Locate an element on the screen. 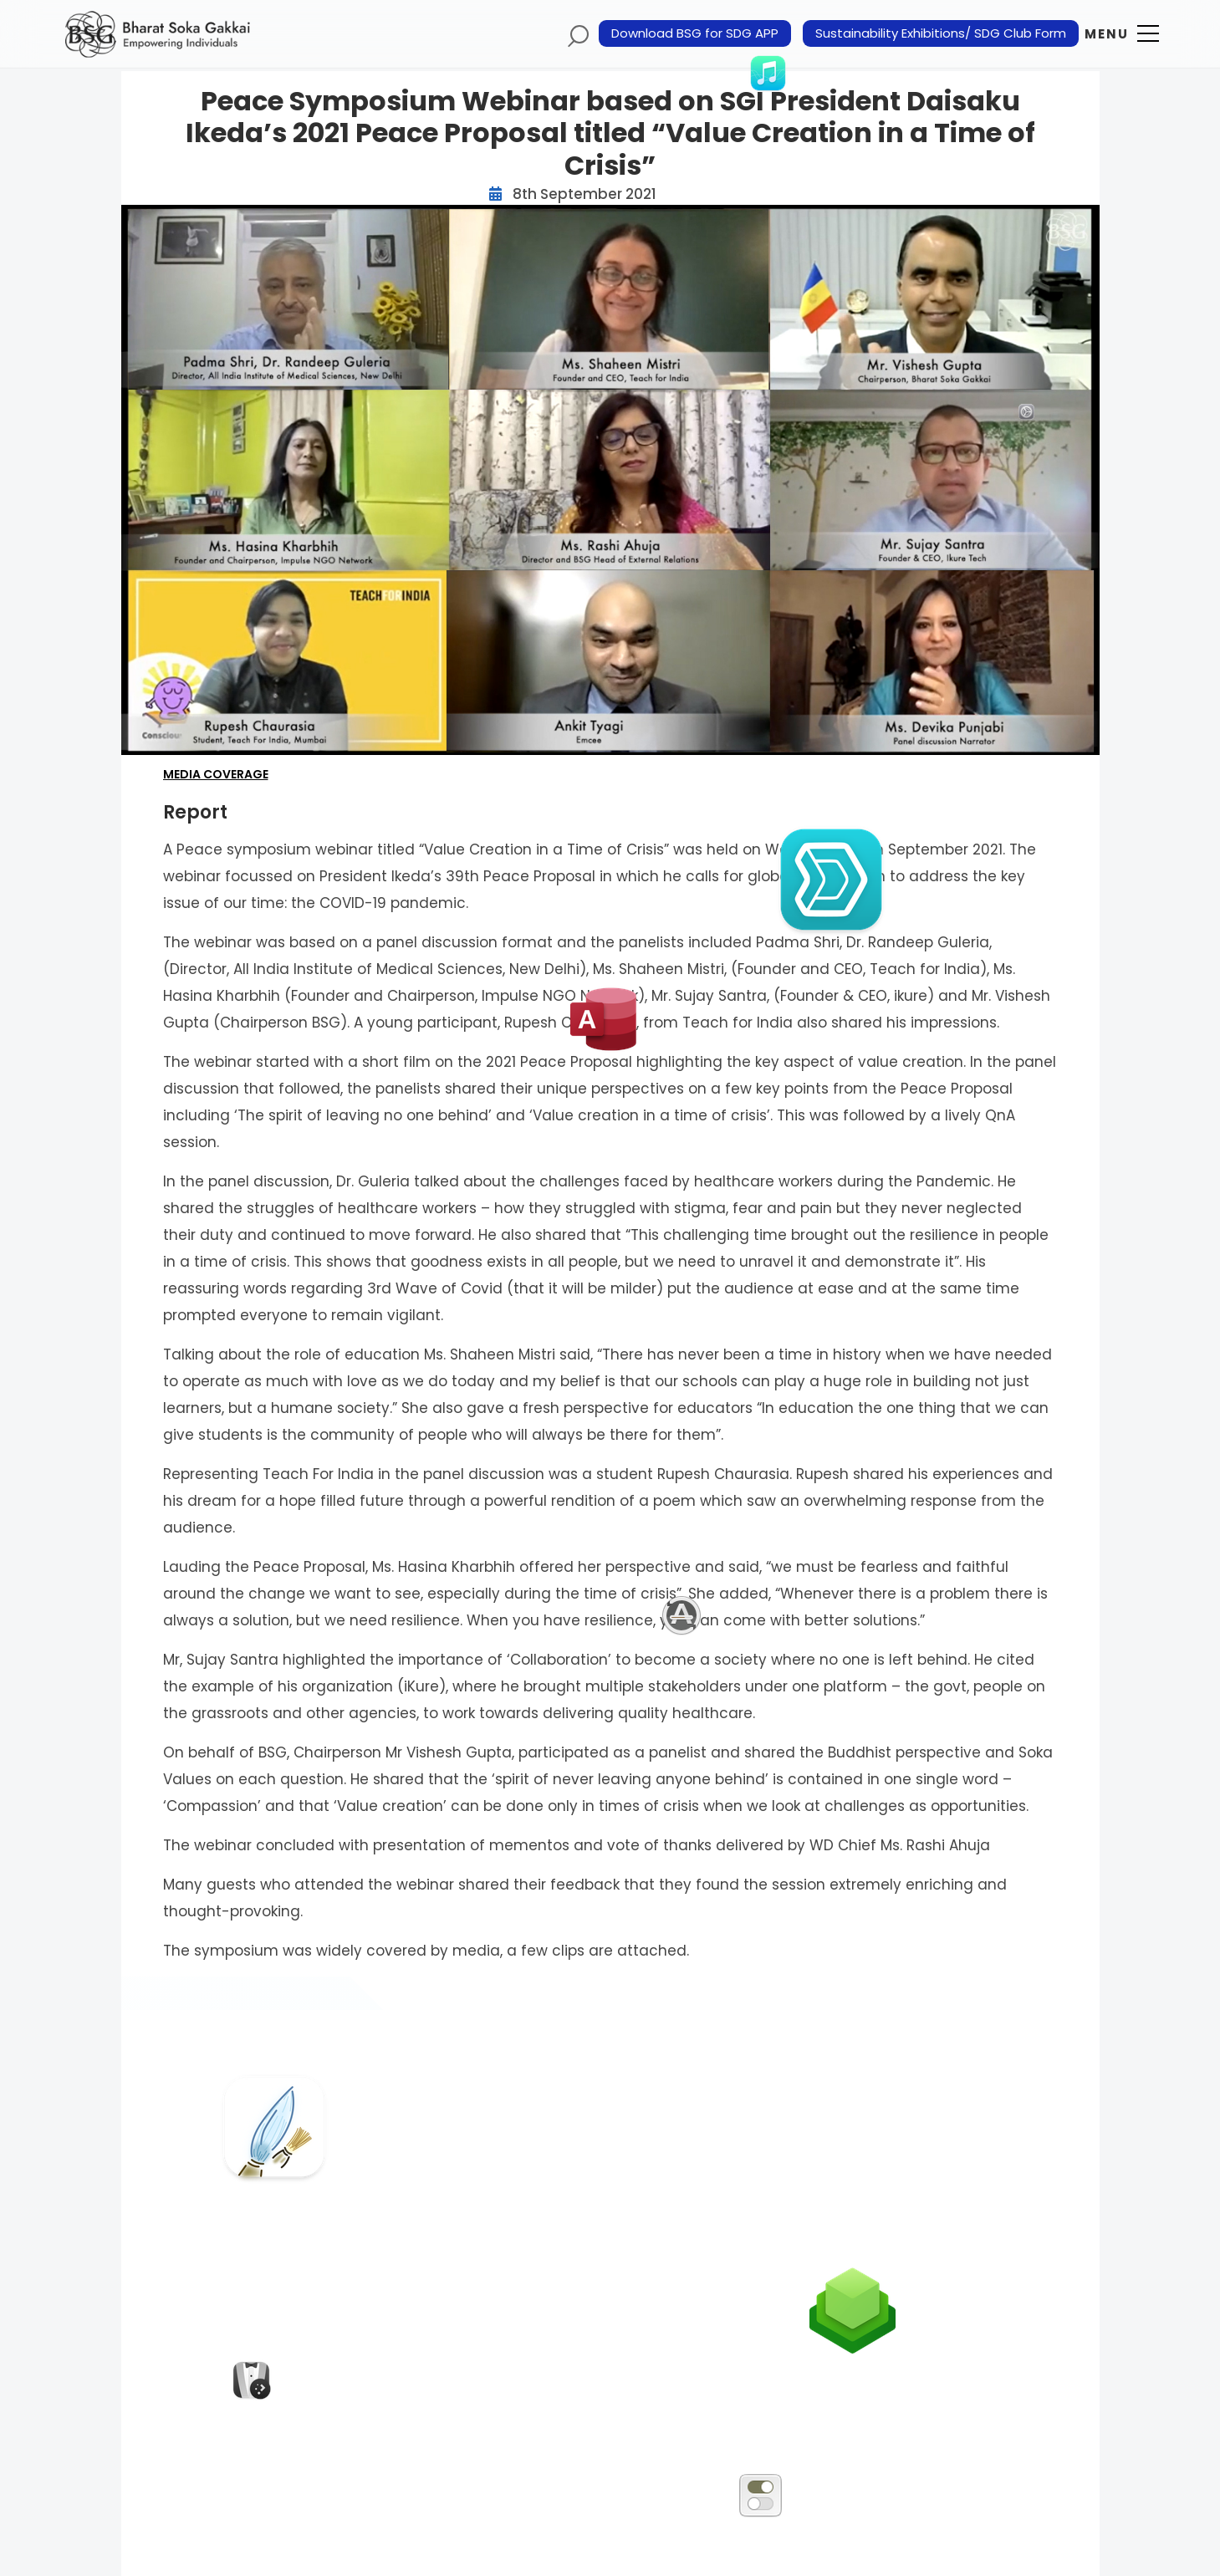  open synology drive cloud storage app is located at coordinates (831, 880).